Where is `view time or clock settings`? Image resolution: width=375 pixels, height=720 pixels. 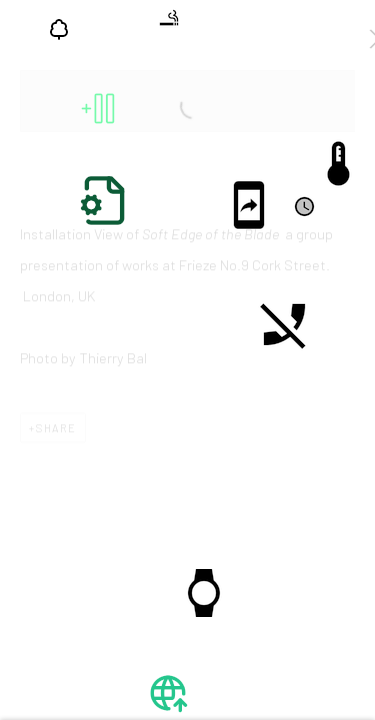
view time or clock settings is located at coordinates (304, 206).